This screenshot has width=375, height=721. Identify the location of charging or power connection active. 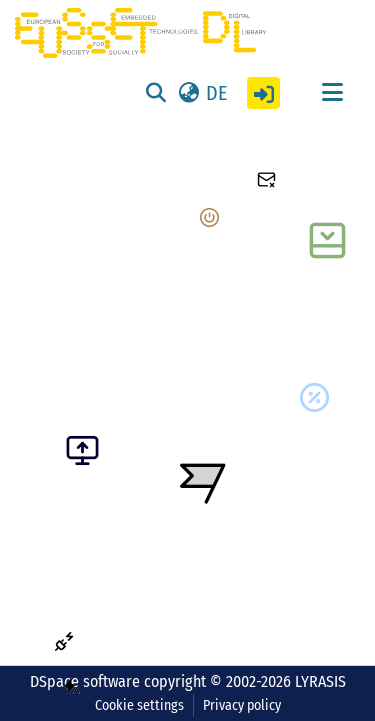
(65, 641).